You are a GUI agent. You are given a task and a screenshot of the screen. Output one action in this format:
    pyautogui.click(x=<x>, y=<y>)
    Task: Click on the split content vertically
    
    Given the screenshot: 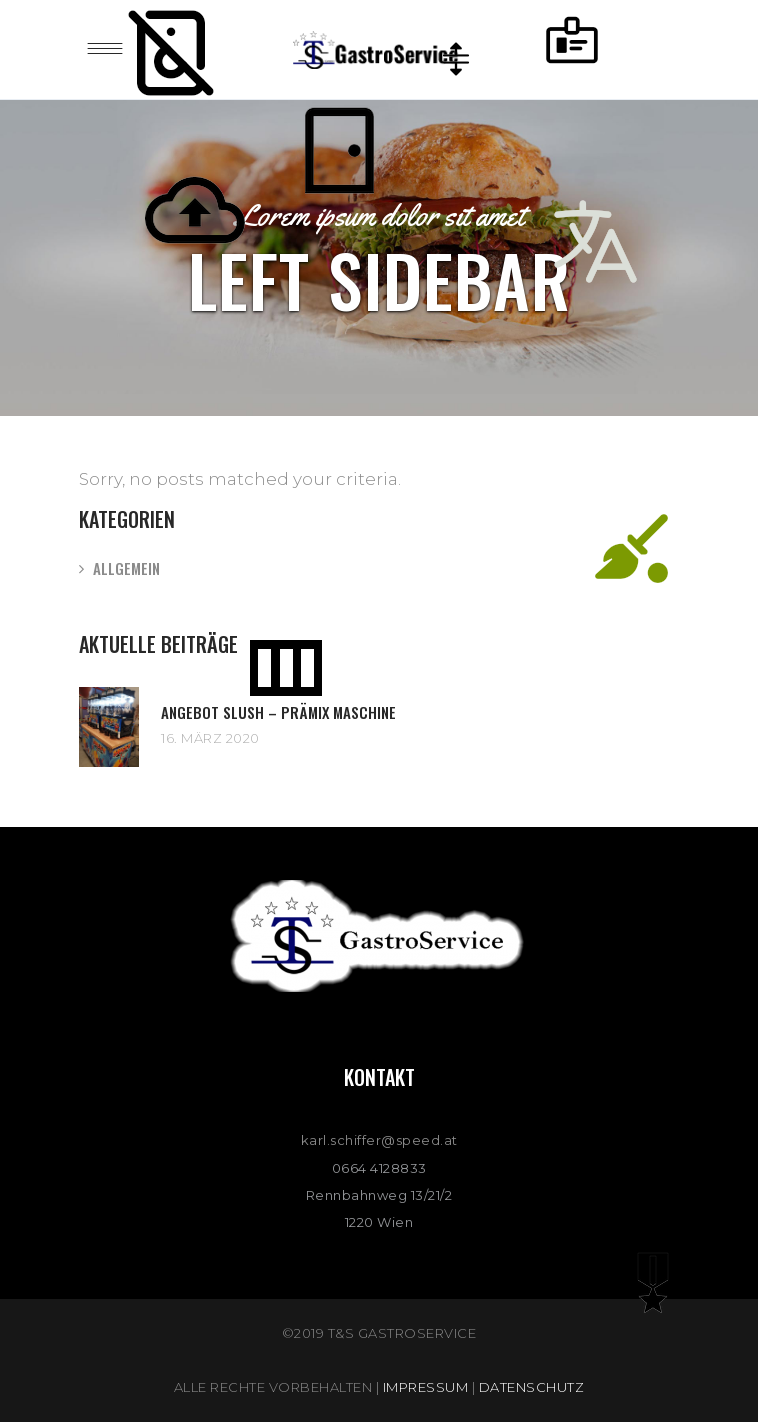 What is the action you would take?
    pyautogui.click(x=456, y=59)
    